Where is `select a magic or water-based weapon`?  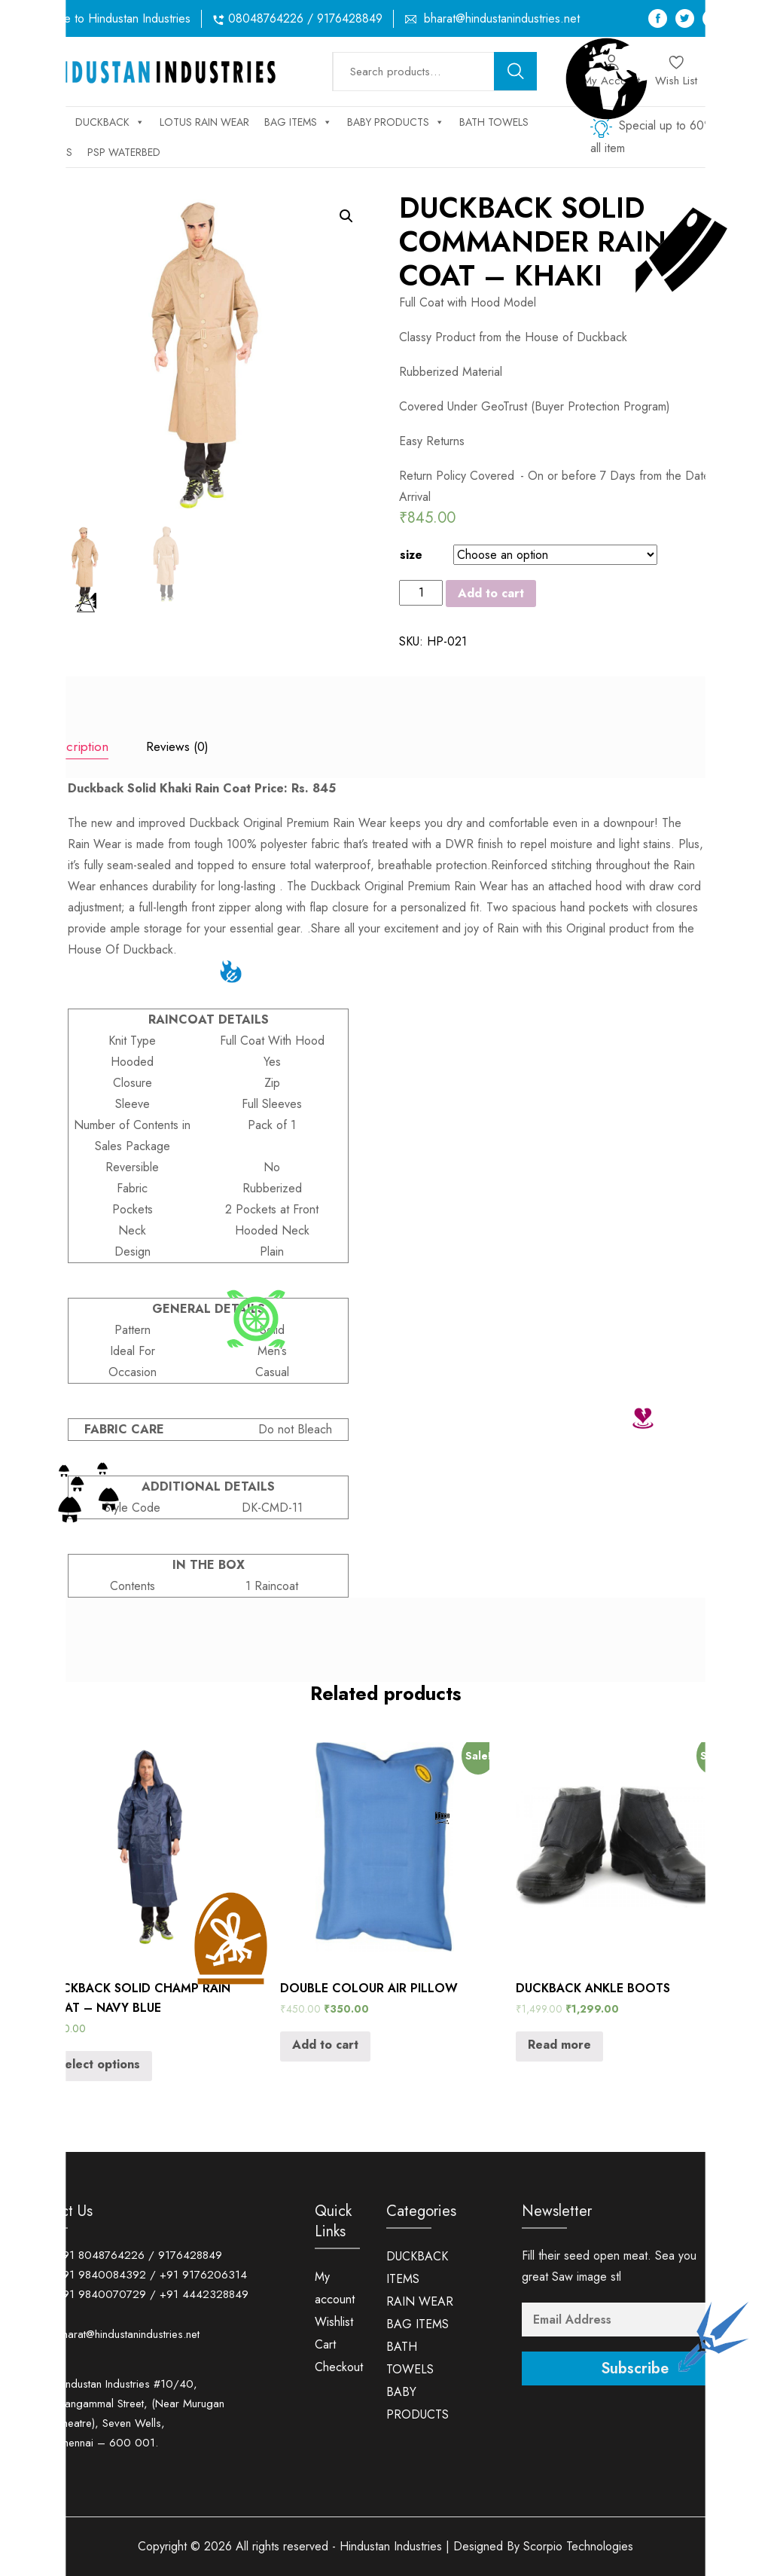
select a magic or water-based weapon is located at coordinates (714, 2336).